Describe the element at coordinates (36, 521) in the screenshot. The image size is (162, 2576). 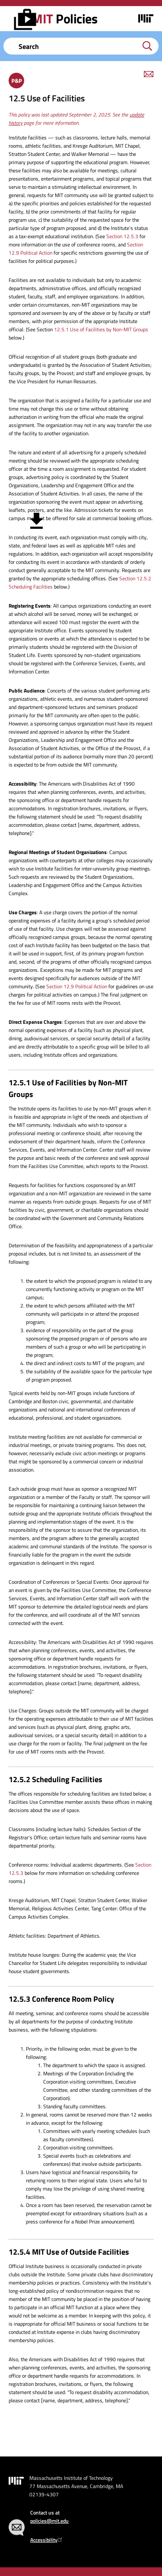
I see `download a file or app` at that location.